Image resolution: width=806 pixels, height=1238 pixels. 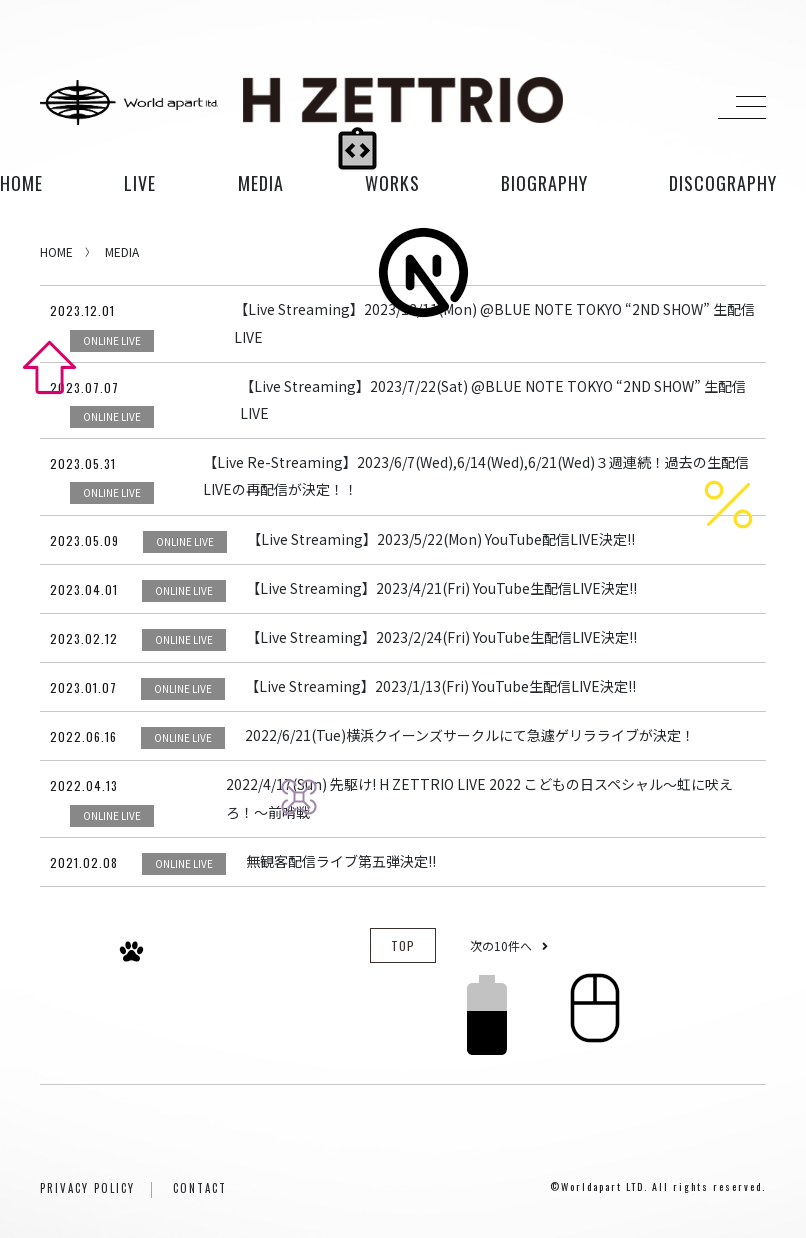 What do you see at coordinates (595, 1008) in the screenshot?
I see `adjust mouse or pointer settings` at bounding box center [595, 1008].